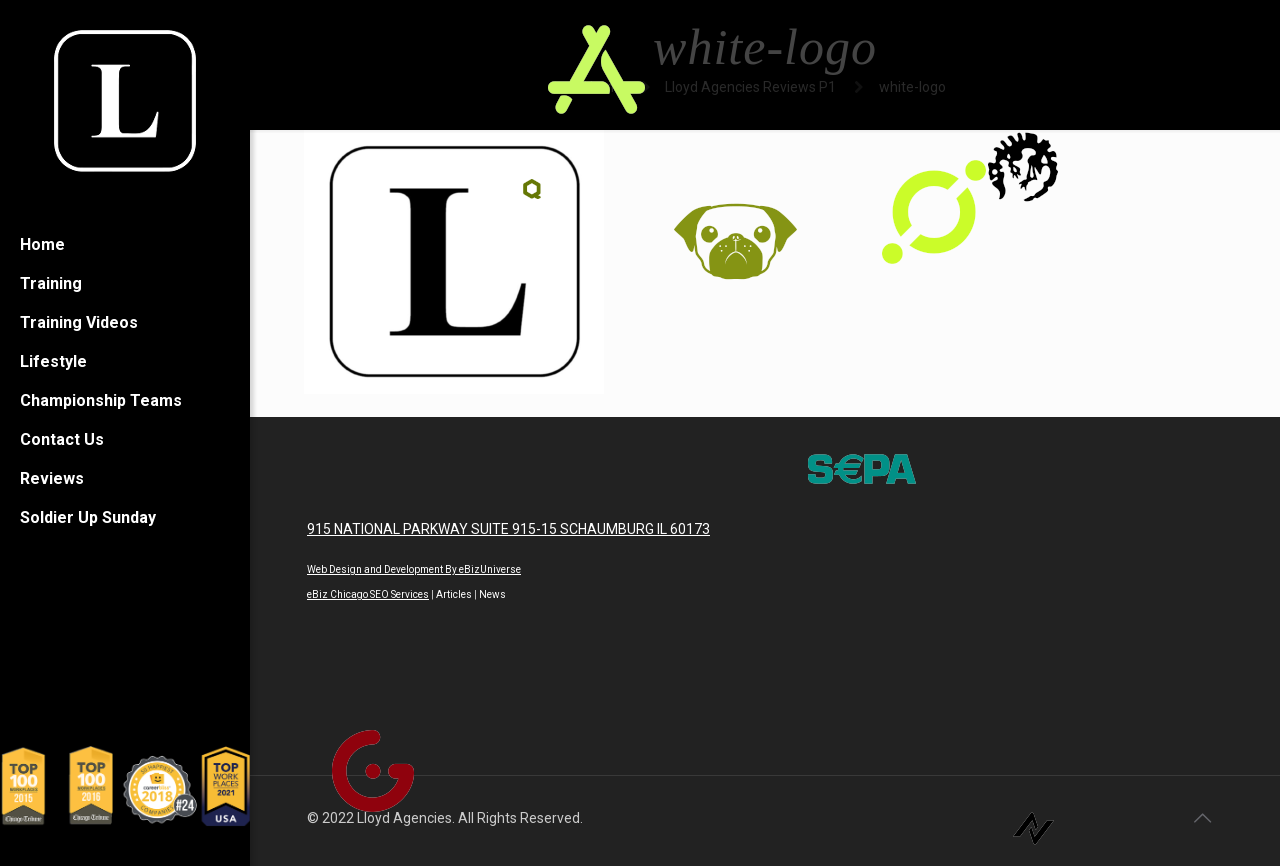 This screenshot has width=1280, height=866. Describe the element at coordinates (1033, 828) in the screenshot. I see `norco brand logo` at that location.